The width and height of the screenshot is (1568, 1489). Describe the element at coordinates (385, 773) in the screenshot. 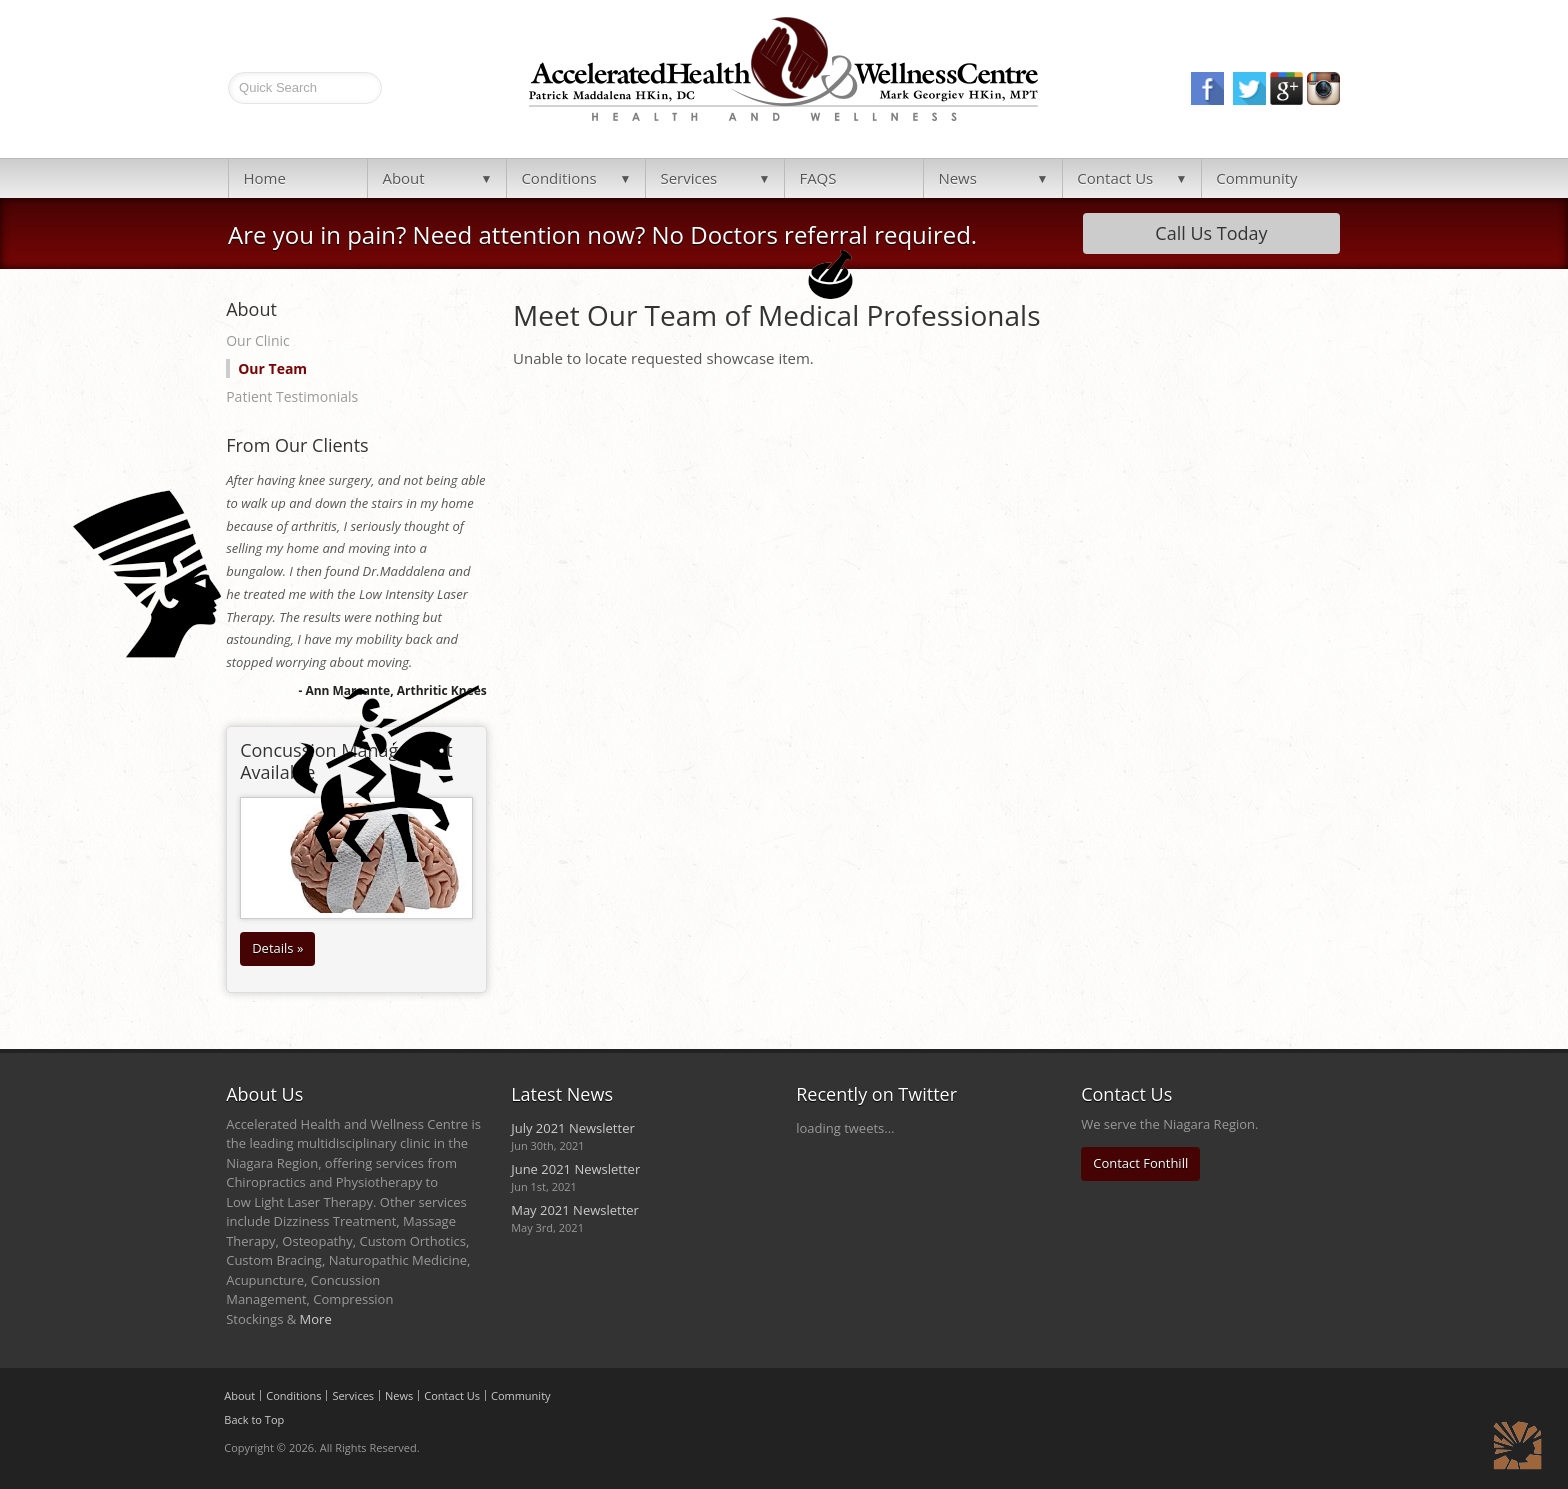

I see `select knight or cavalry unit in a strategy game` at that location.